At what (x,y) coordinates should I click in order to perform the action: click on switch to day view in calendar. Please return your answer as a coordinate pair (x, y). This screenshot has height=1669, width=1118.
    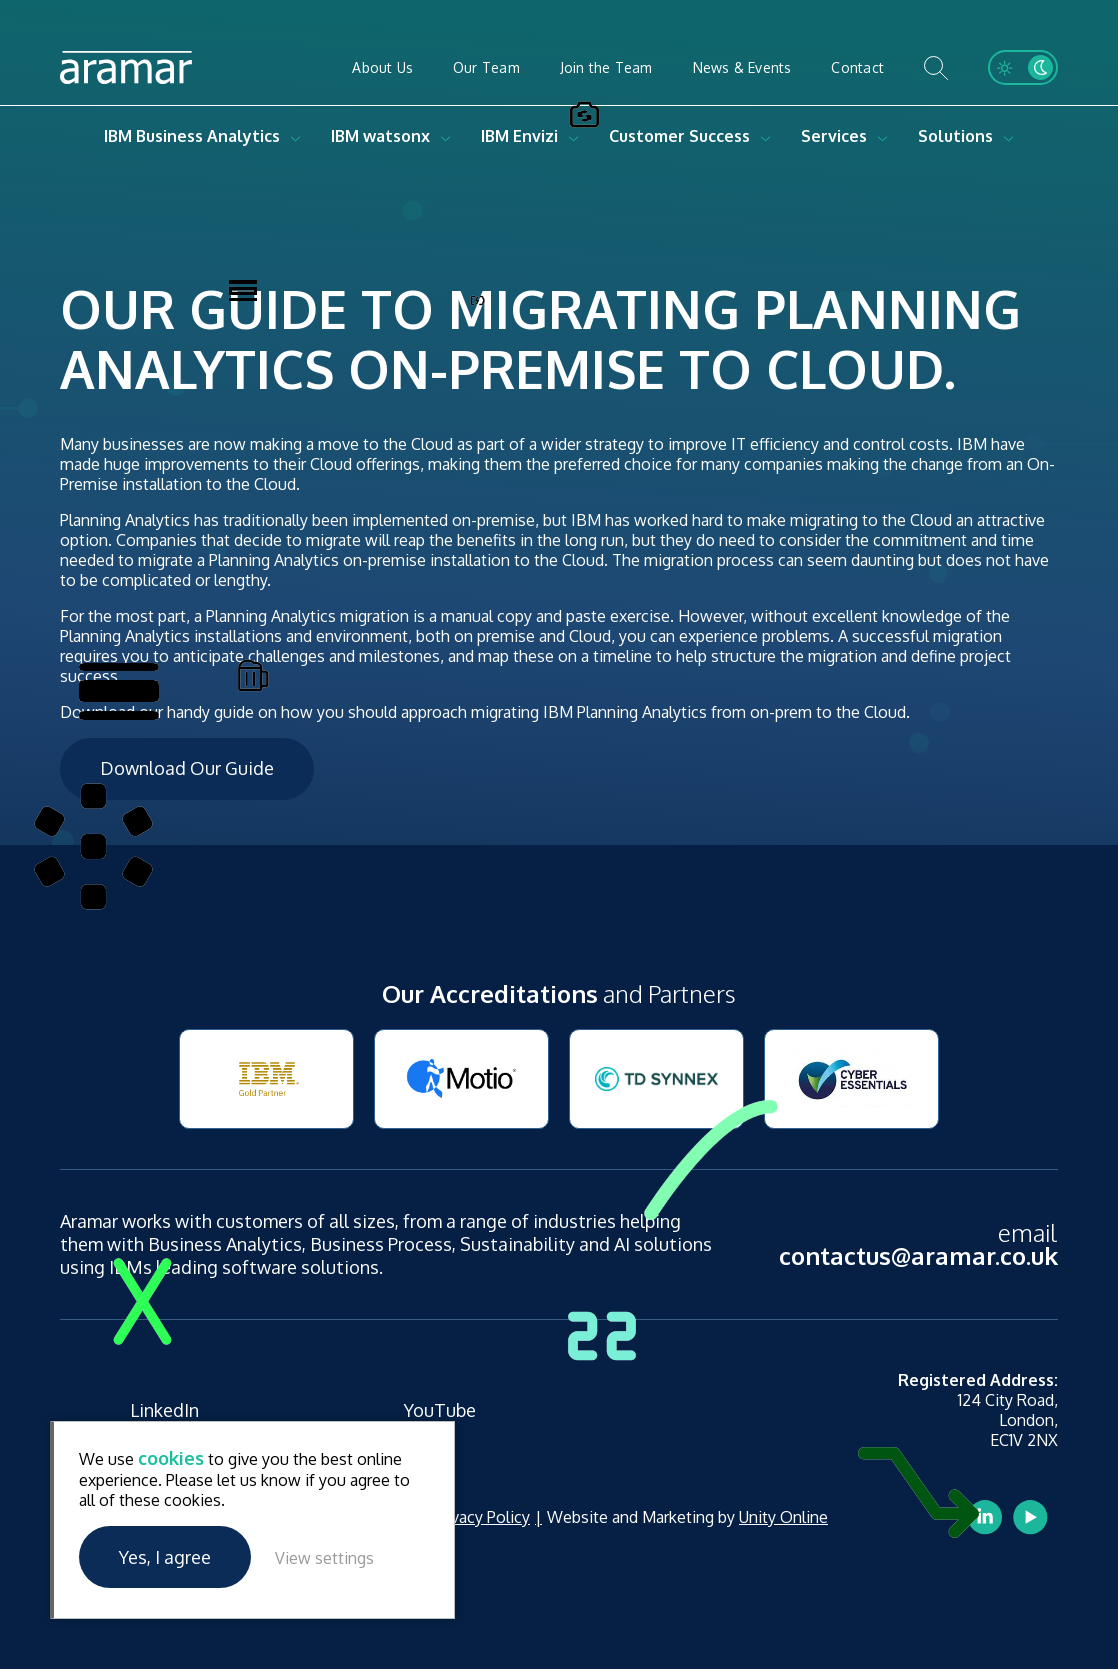
    Looking at the image, I should click on (243, 290).